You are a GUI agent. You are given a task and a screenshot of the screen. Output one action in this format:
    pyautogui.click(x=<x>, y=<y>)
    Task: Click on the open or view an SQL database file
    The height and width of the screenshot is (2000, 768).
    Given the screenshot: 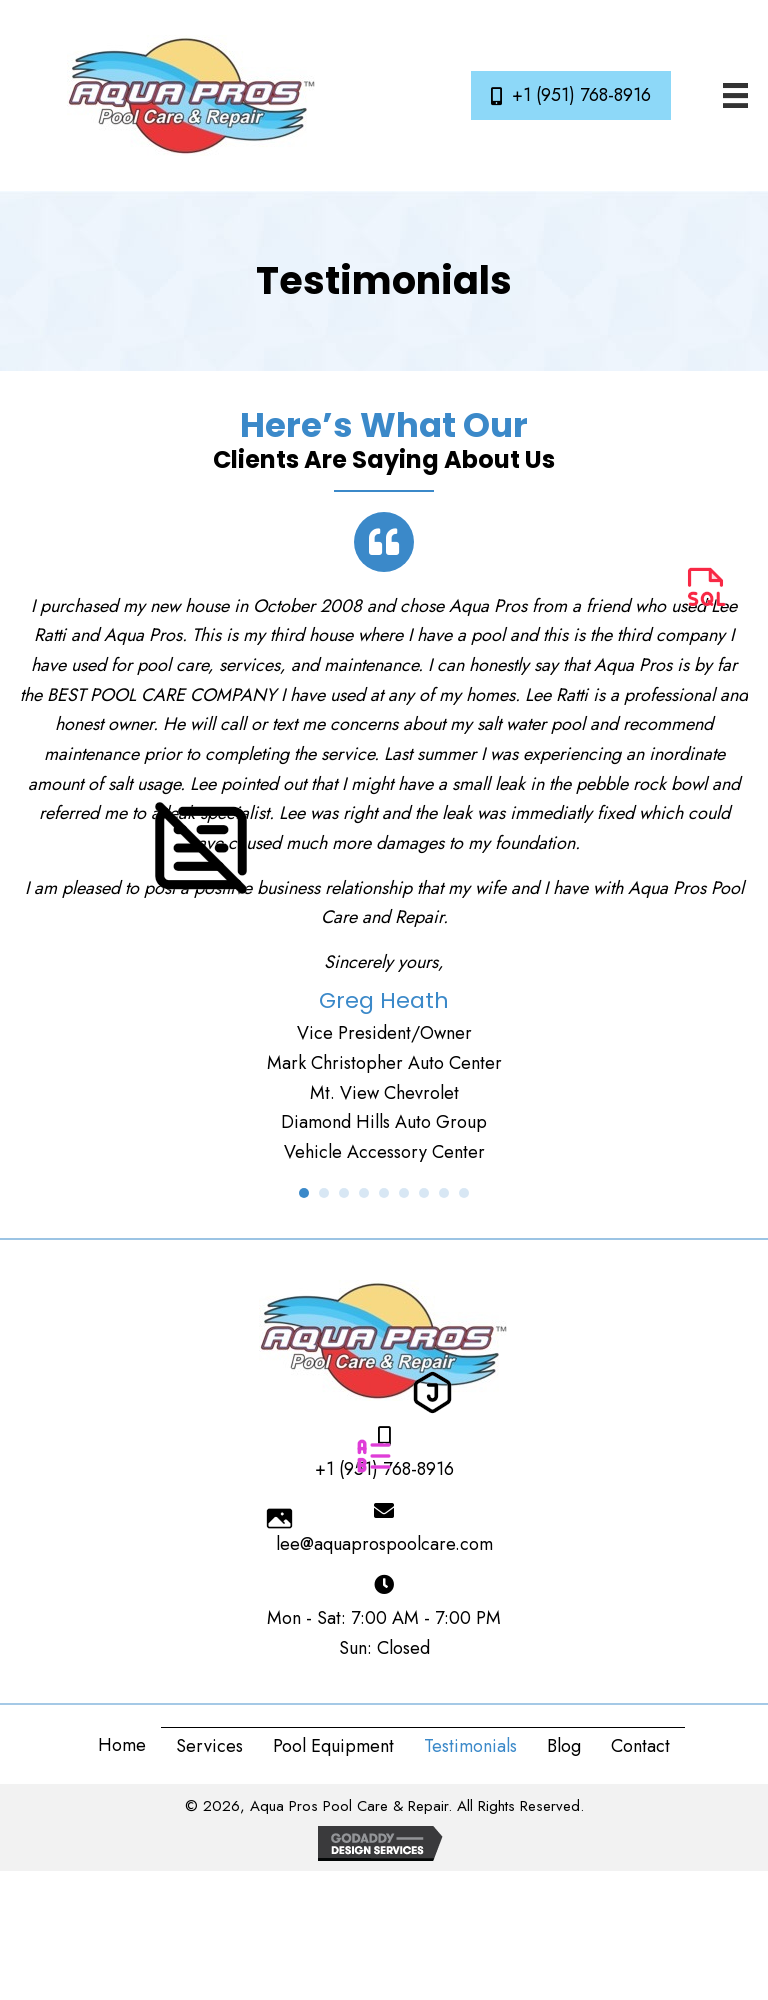 What is the action you would take?
    pyautogui.click(x=705, y=588)
    